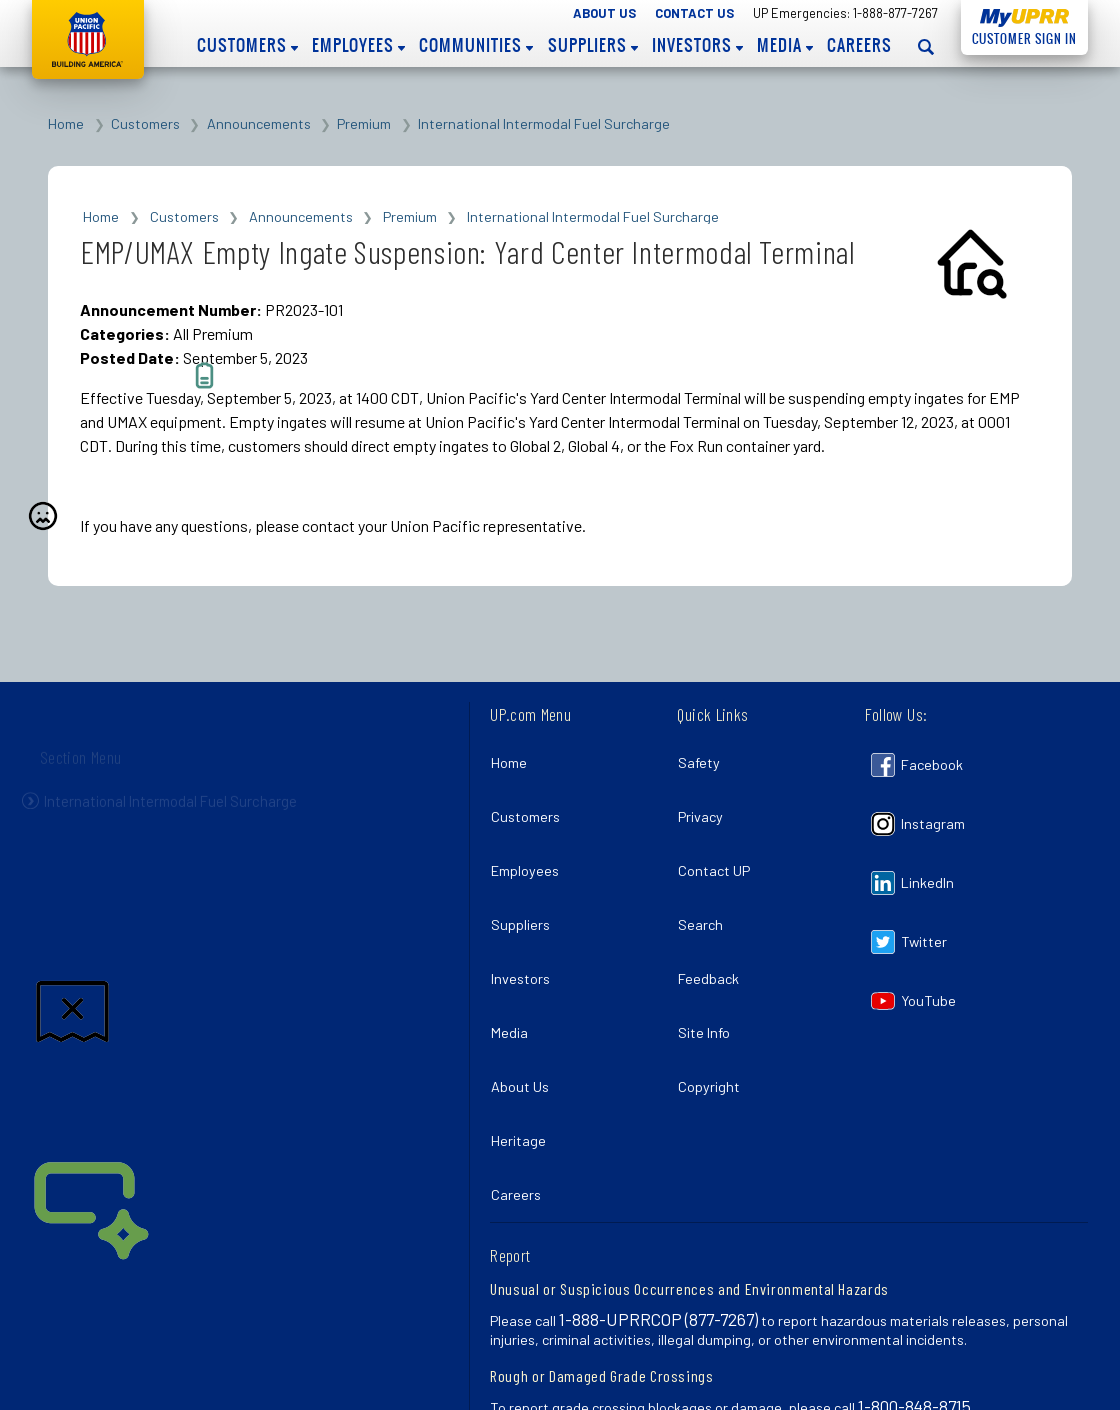 The width and height of the screenshot is (1120, 1410). What do you see at coordinates (72, 1011) in the screenshot?
I see `cancel or void a receipt` at bounding box center [72, 1011].